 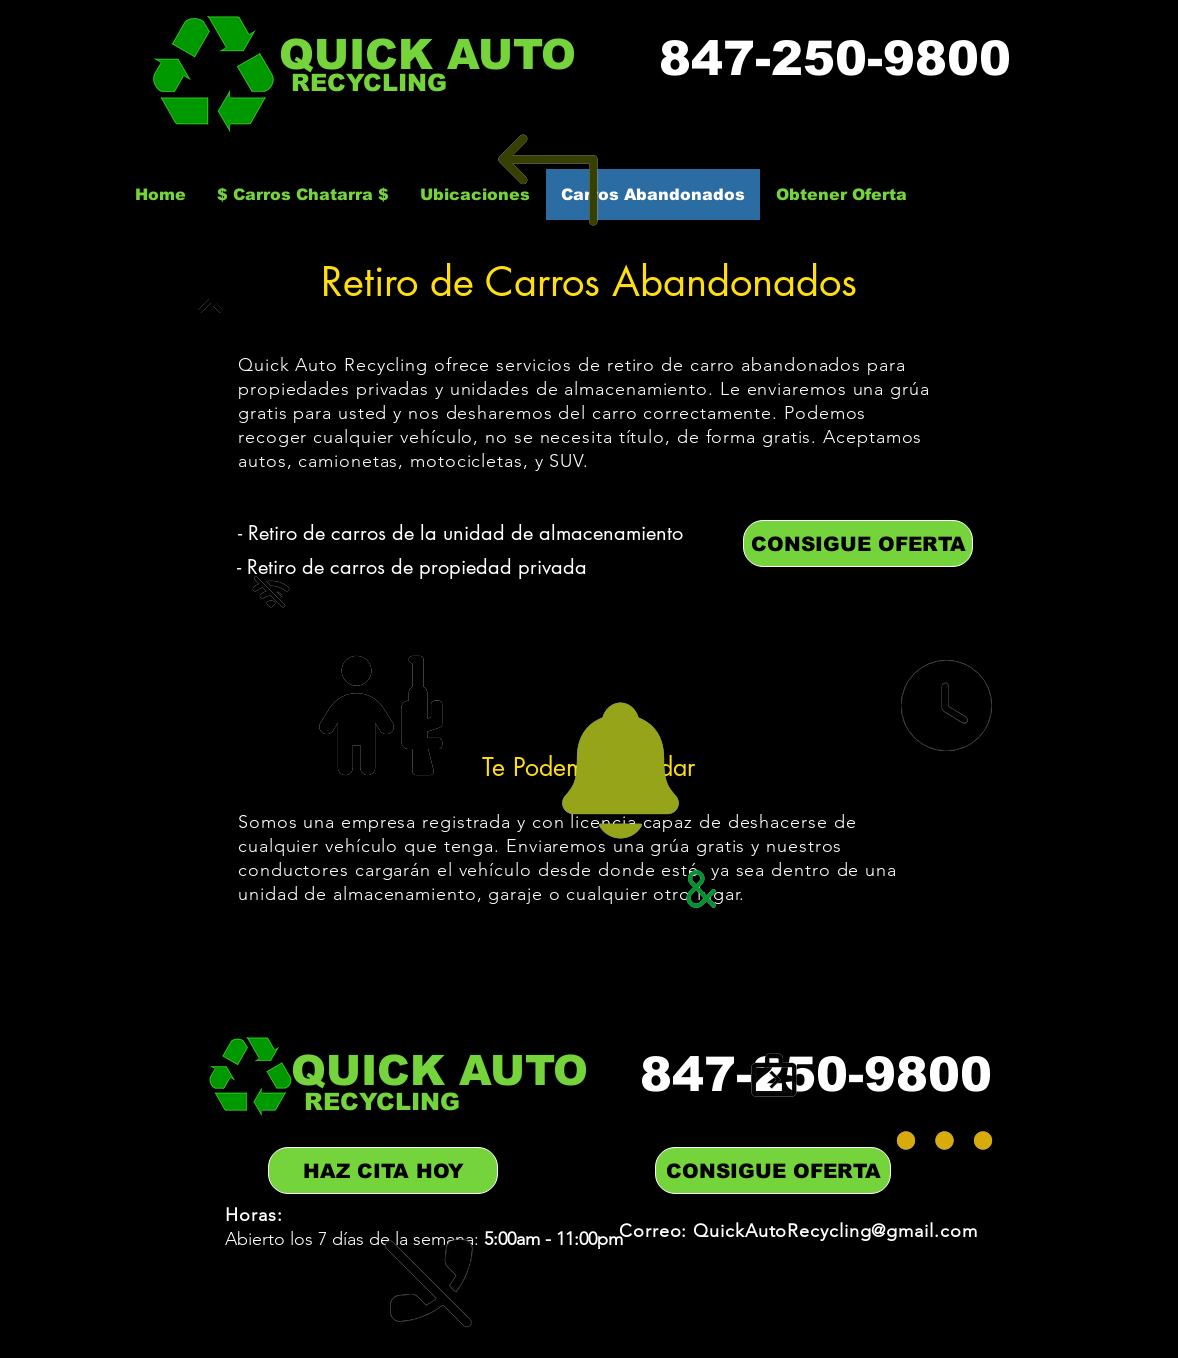 What do you see at coordinates (548, 180) in the screenshot?
I see `go back to previous screen or step` at bounding box center [548, 180].